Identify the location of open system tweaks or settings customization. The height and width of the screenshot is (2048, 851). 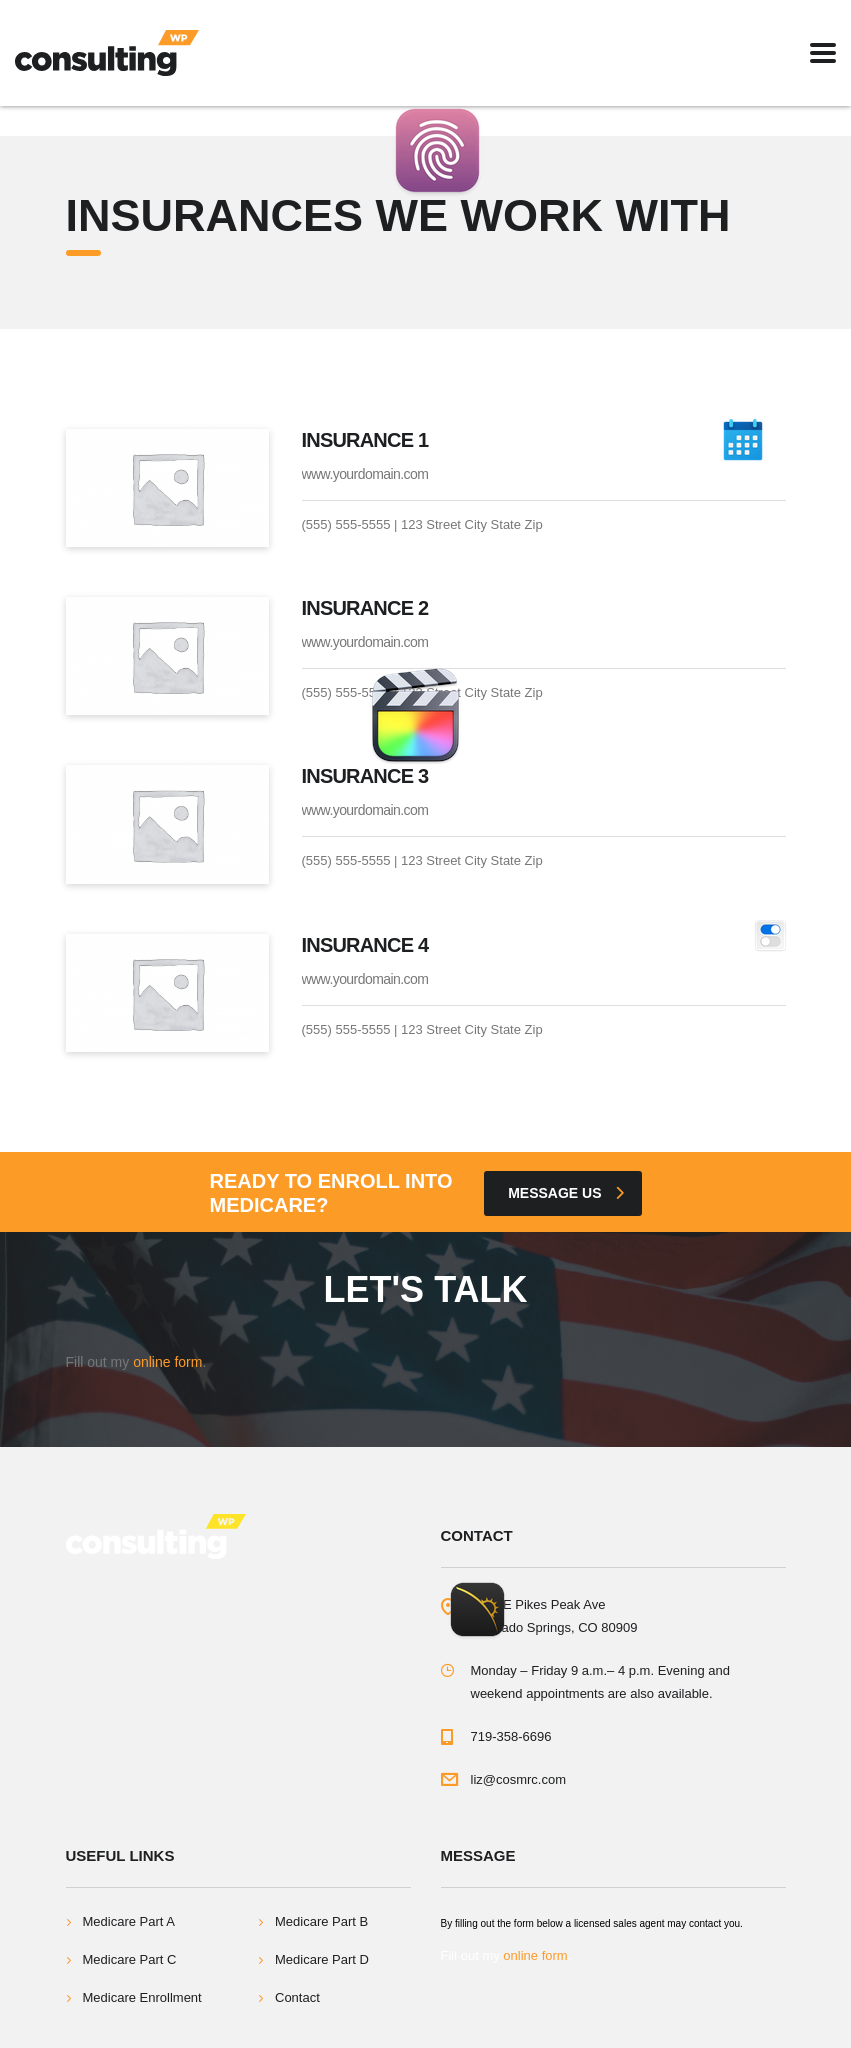
(770, 935).